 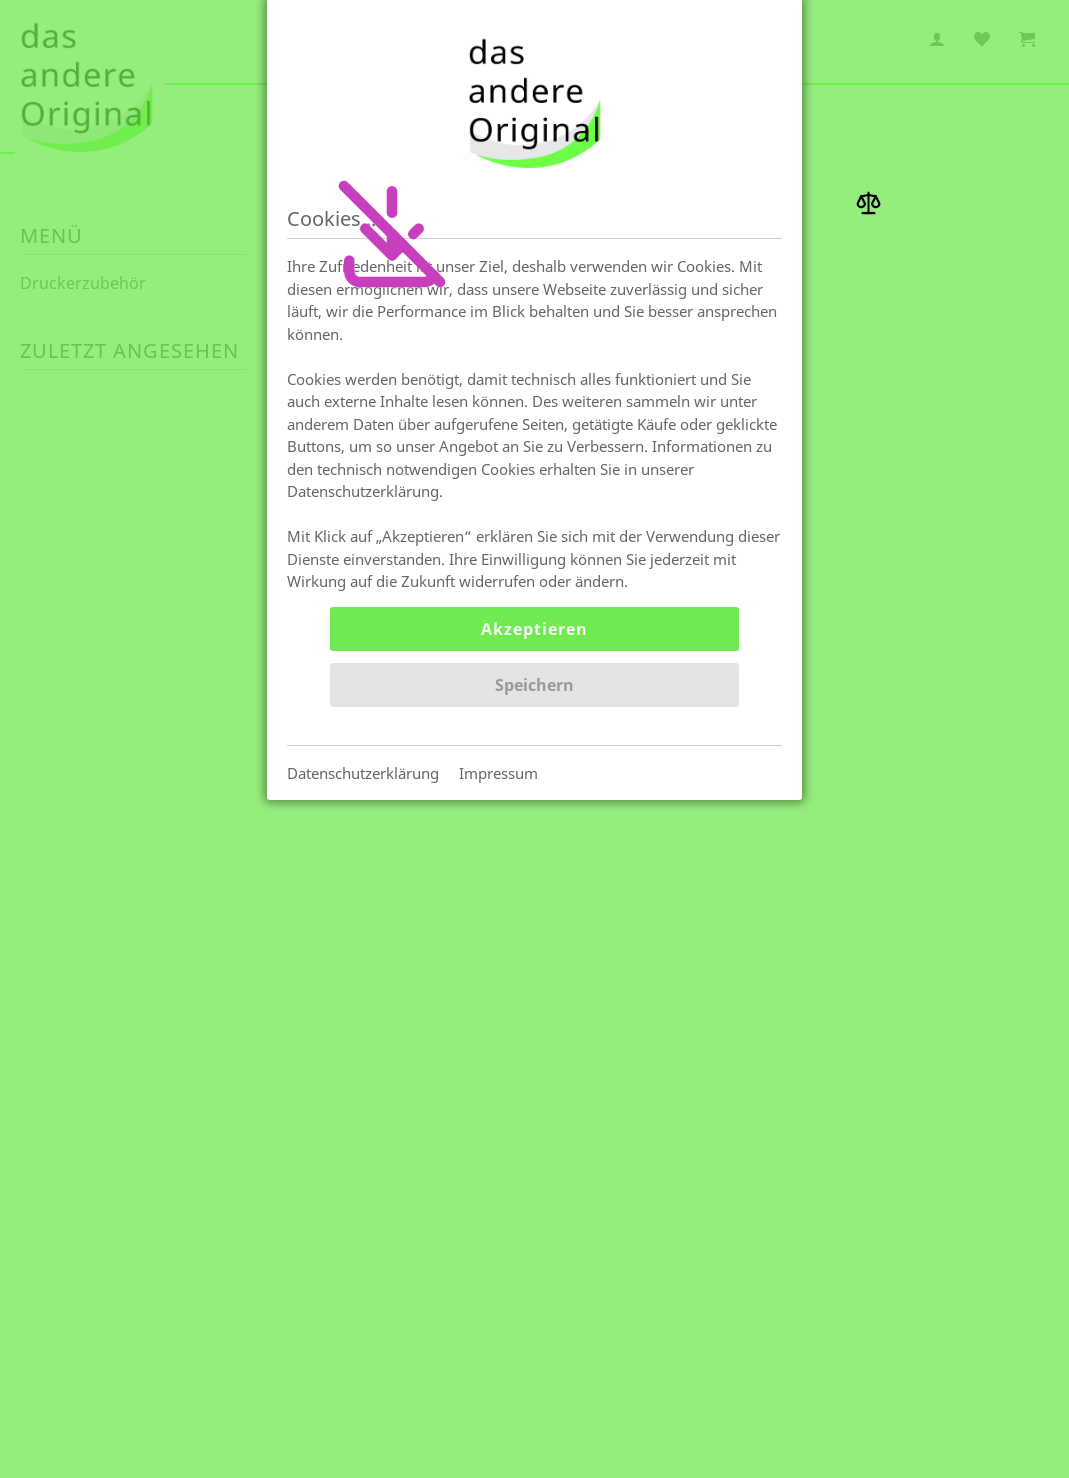 What do you see at coordinates (392, 234) in the screenshot?
I see `download unavailable or disabled` at bounding box center [392, 234].